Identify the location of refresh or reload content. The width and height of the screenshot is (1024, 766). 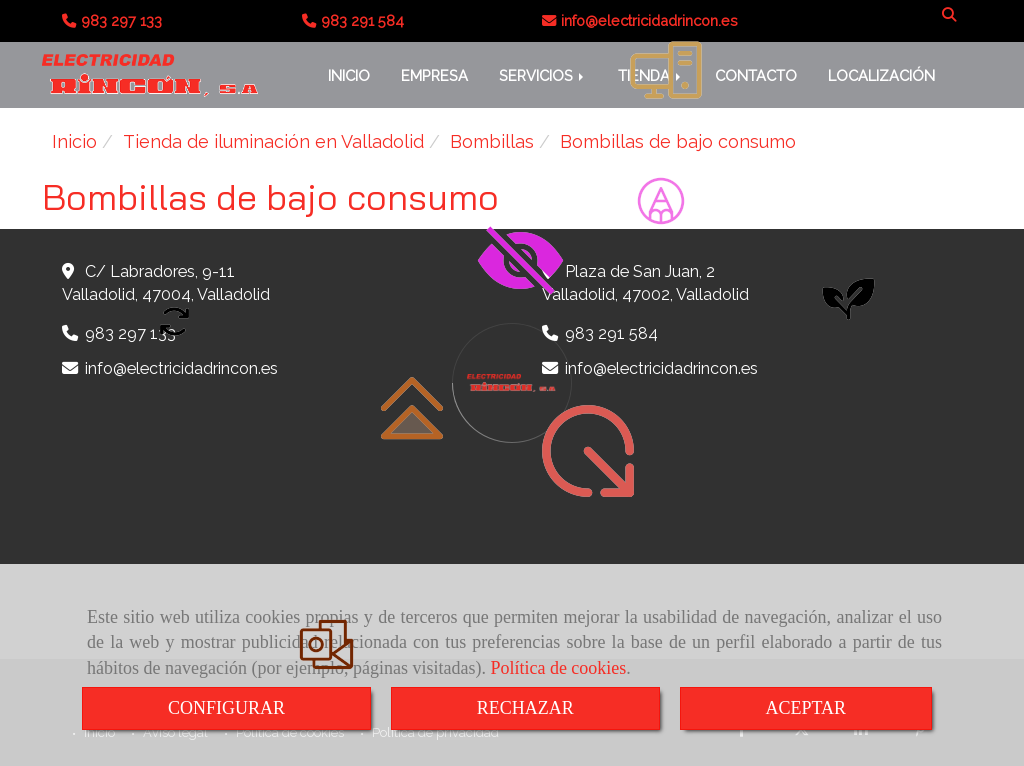
(174, 321).